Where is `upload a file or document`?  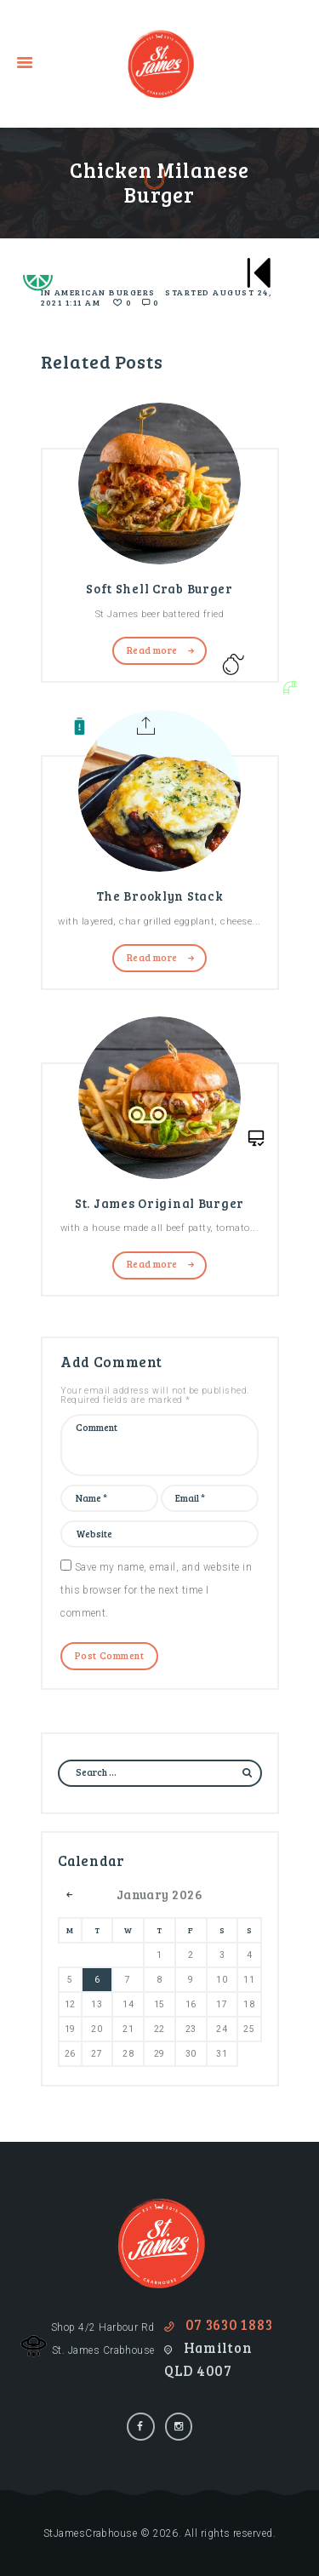
upload a file or document is located at coordinates (145, 726).